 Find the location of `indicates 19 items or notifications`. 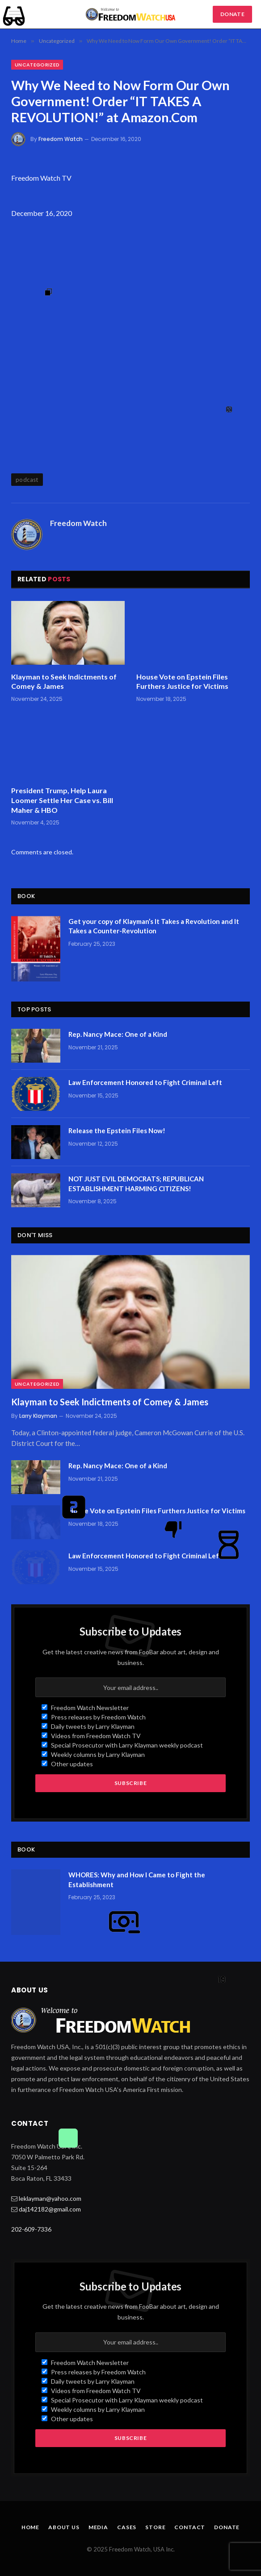

indicates 19 items or notifications is located at coordinates (221, 1980).